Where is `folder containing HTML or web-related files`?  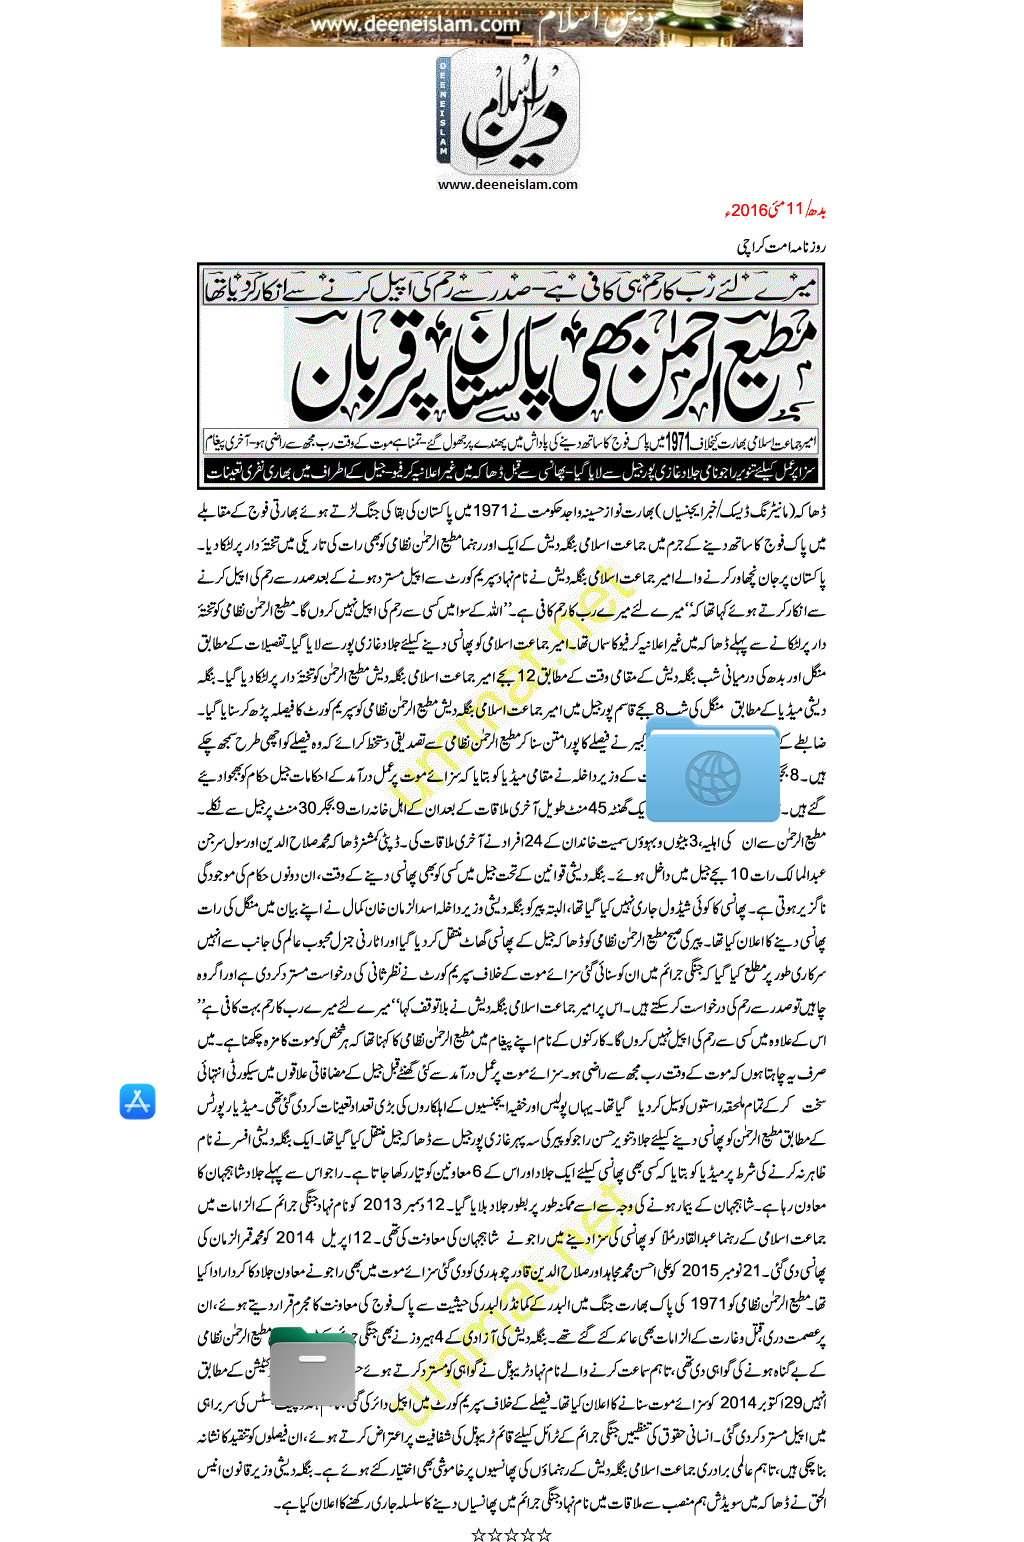 folder containing HTML or web-related files is located at coordinates (713, 769).